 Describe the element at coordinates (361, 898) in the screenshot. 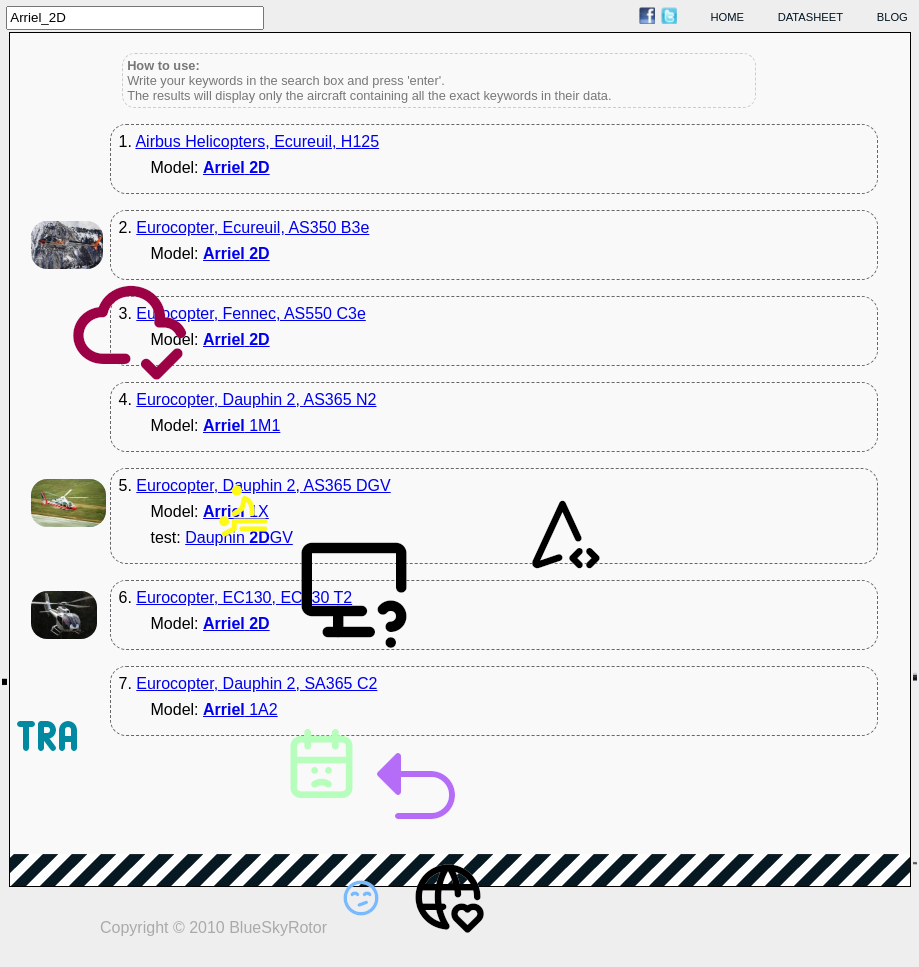

I see `indicate dissatisfaction or negative feedback` at that location.